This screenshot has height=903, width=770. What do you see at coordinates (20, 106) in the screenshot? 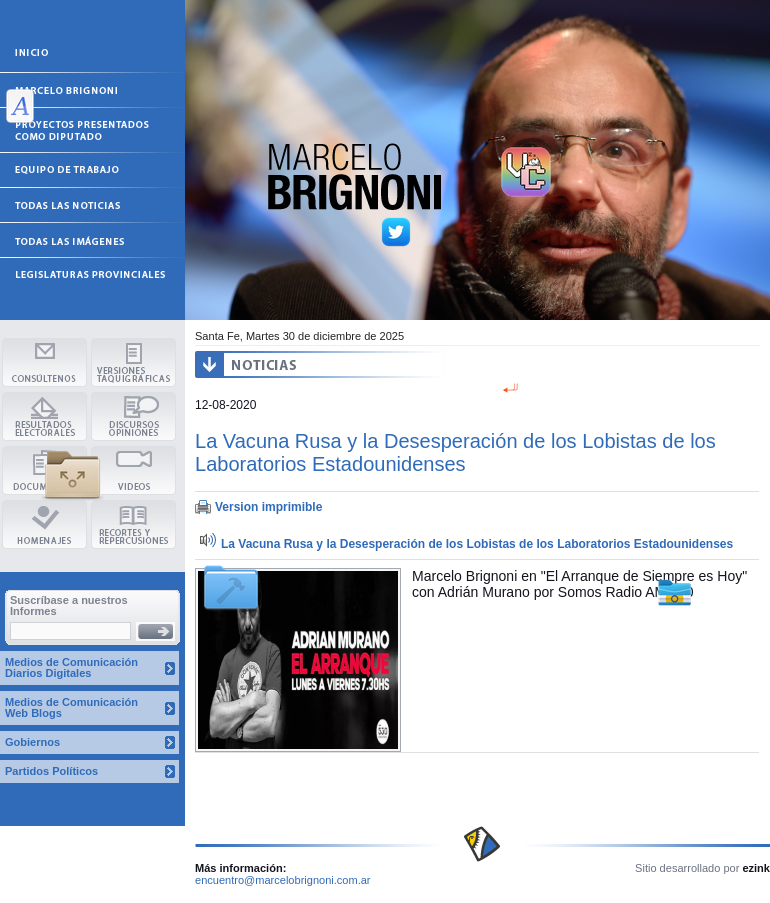
I see `open a font file` at bounding box center [20, 106].